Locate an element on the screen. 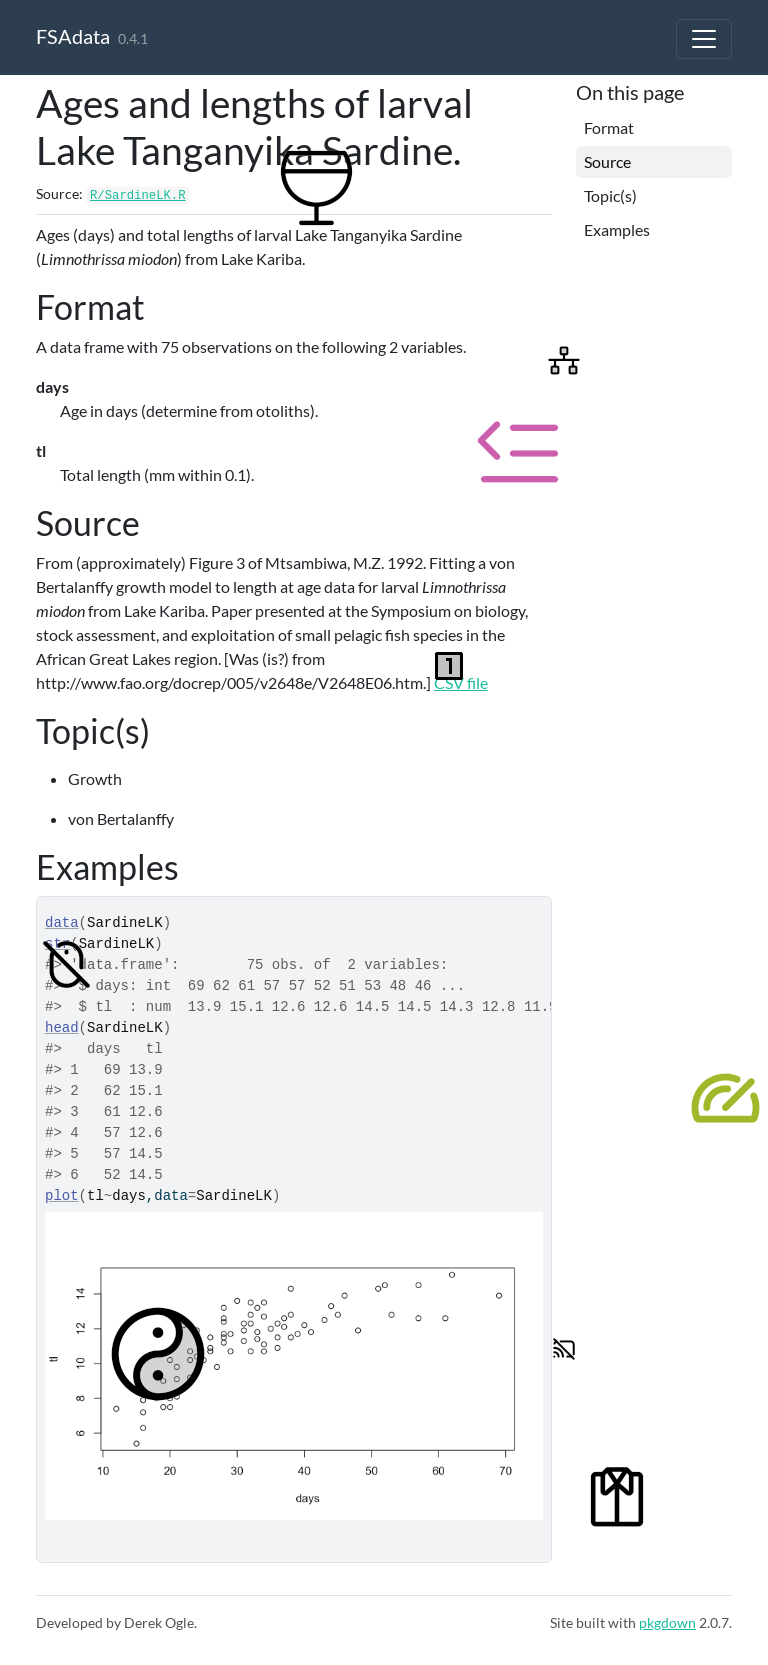  indicates the first item or step in a sequence is located at coordinates (449, 666).